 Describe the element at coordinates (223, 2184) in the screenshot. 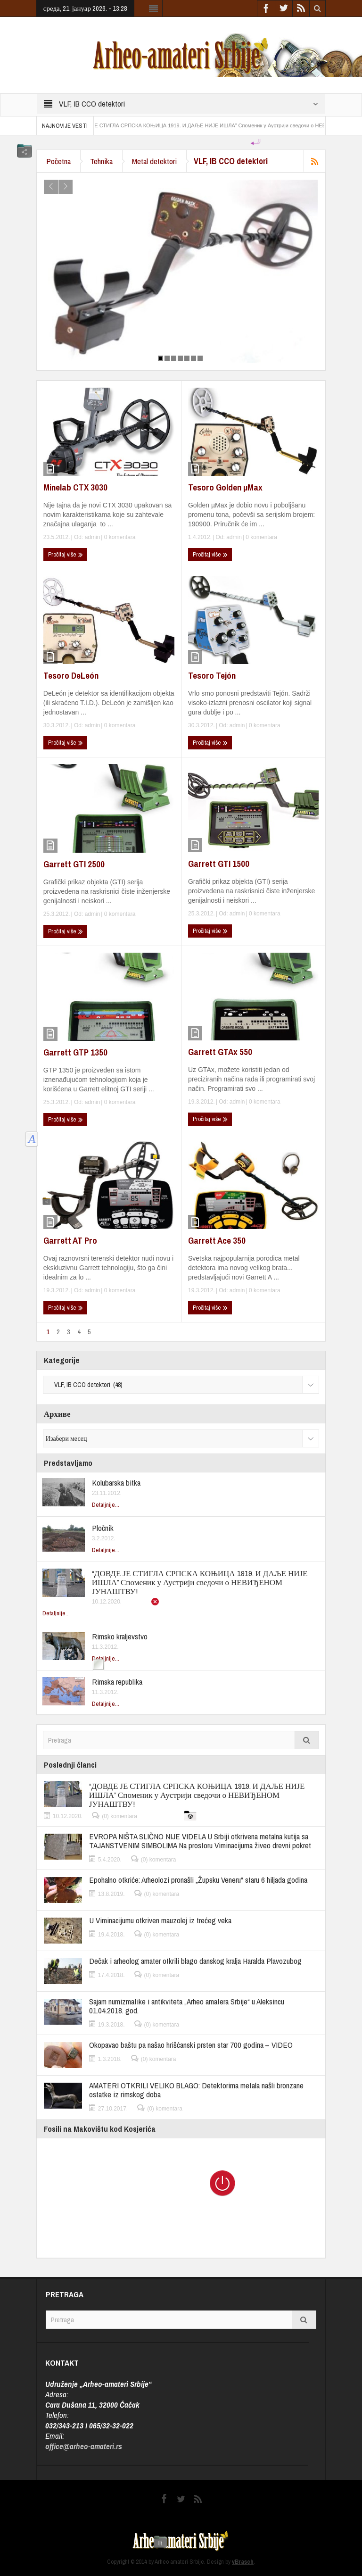

I see `shut down or power off the system` at that location.